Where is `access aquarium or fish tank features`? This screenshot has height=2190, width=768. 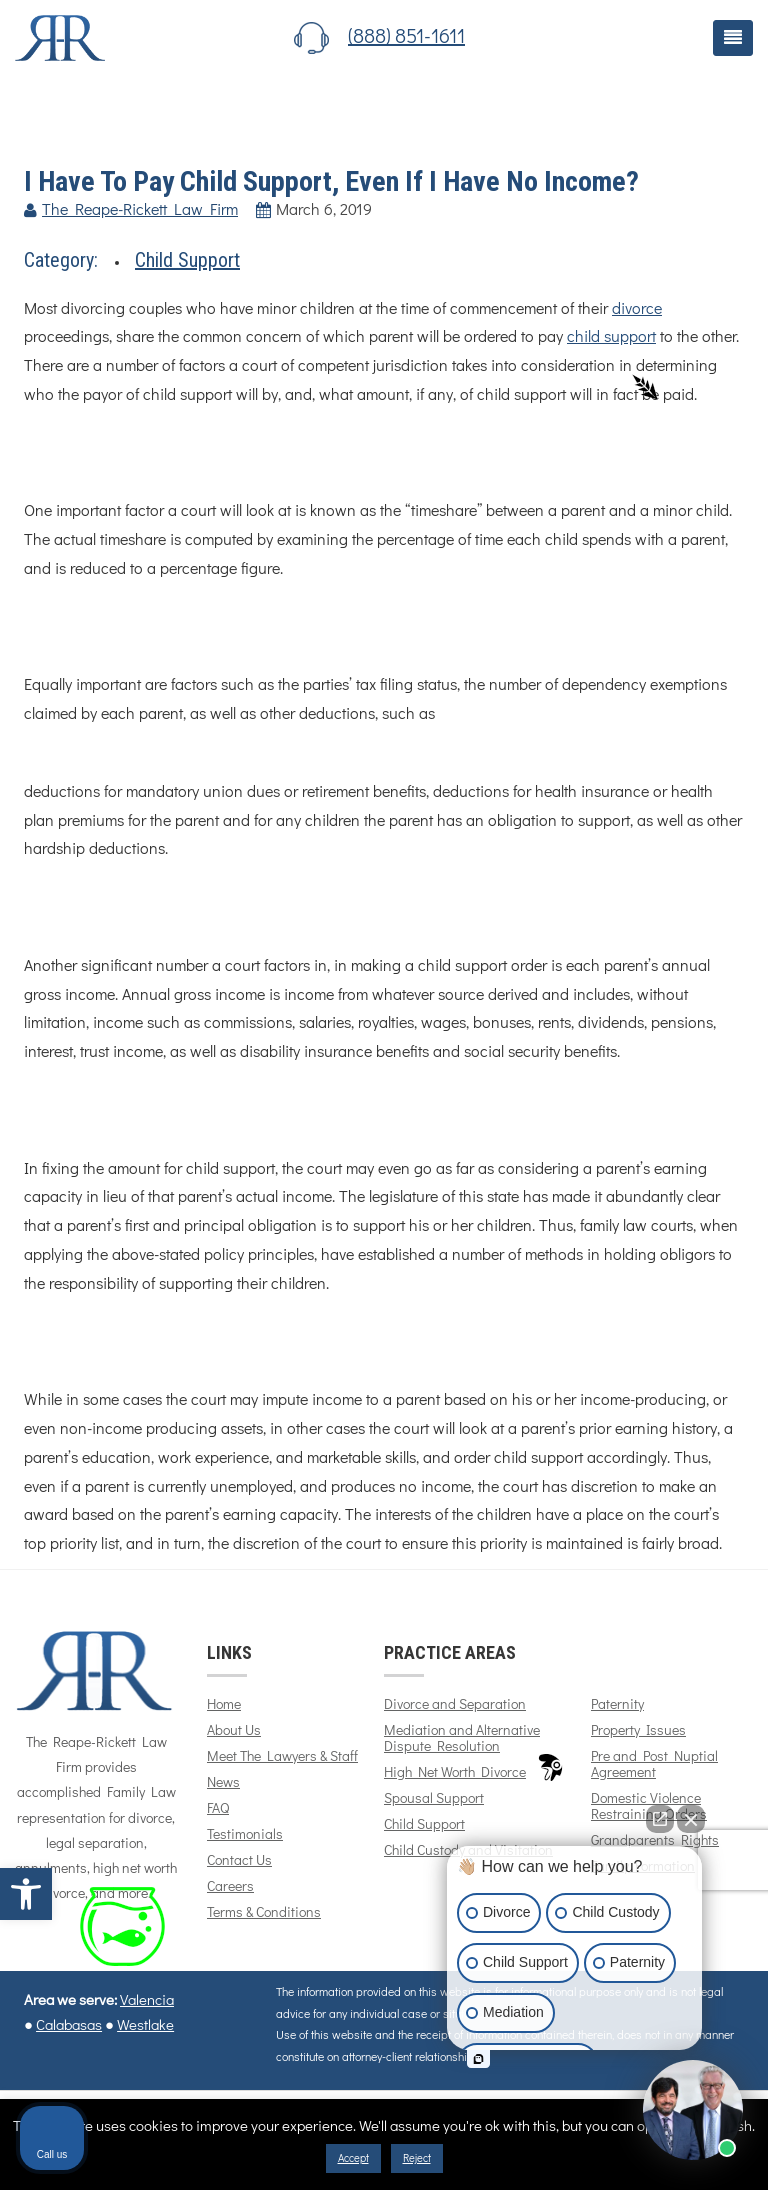 access aquarium or fish tank features is located at coordinates (122, 1926).